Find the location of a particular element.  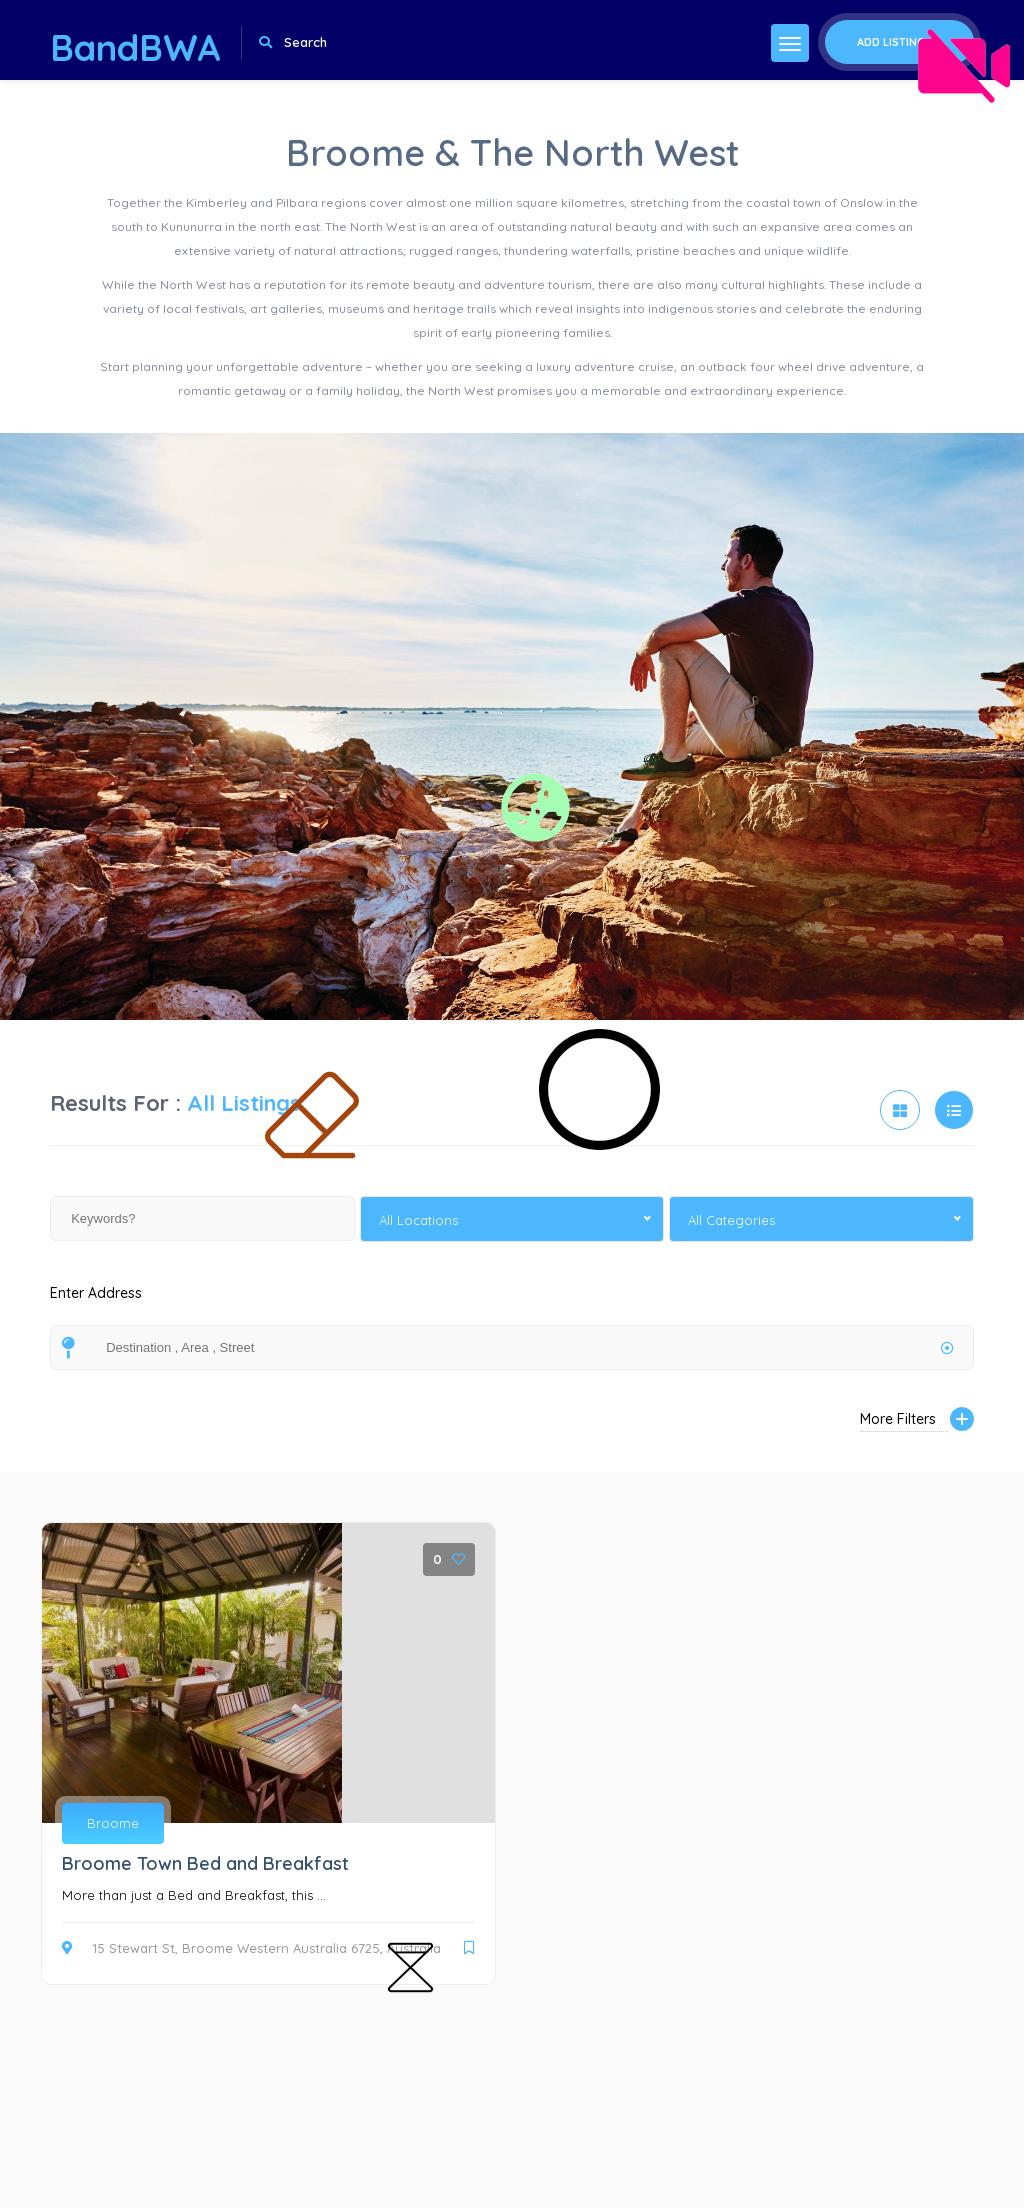

indicates high time remaining is located at coordinates (410, 1967).